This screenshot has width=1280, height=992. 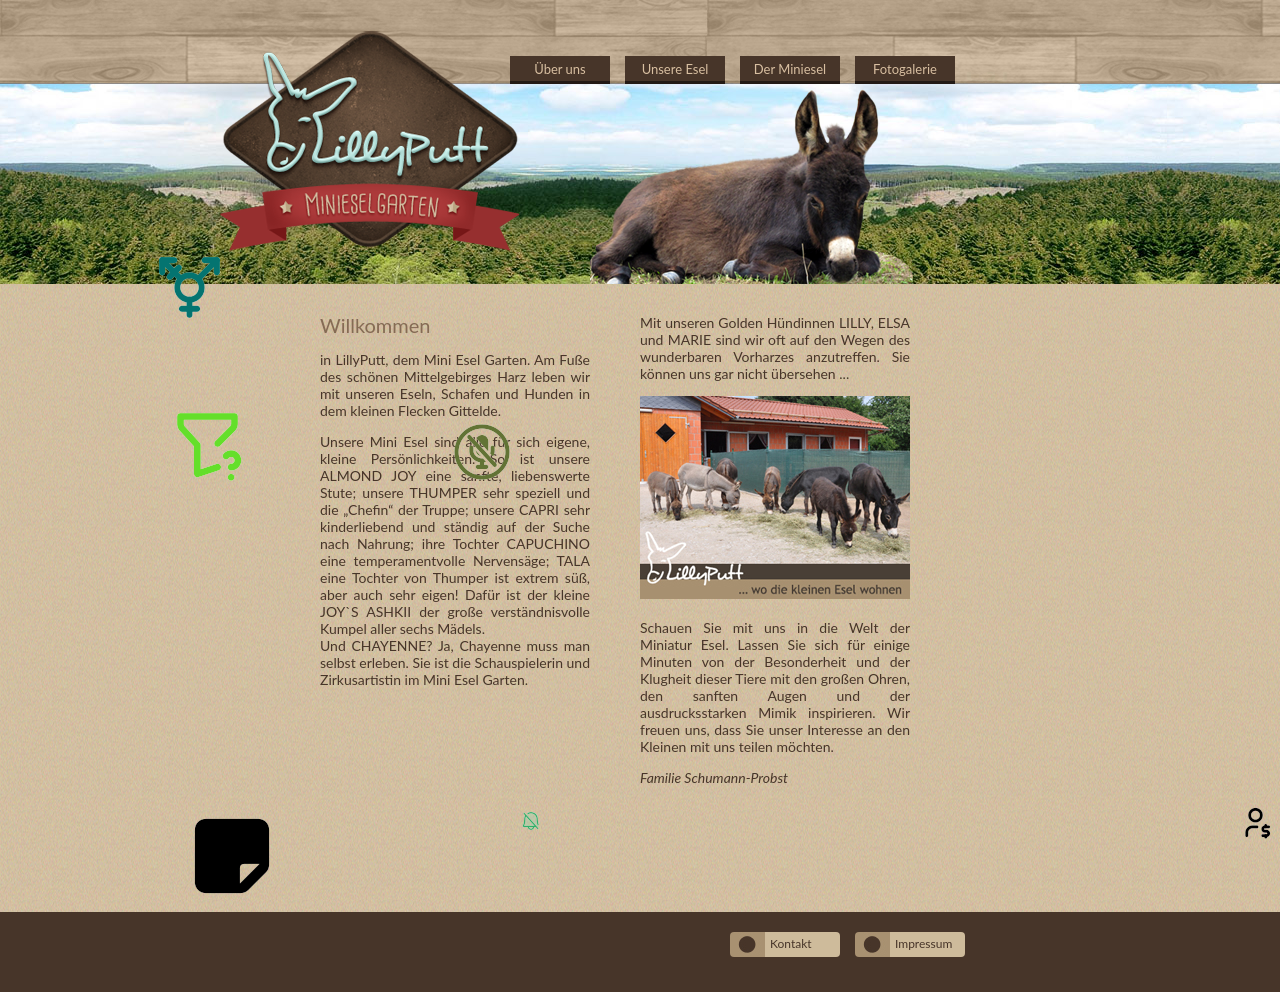 What do you see at coordinates (482, 452) in the screenshot?
I see `mute your microphone` at bounding box center [482, 452].